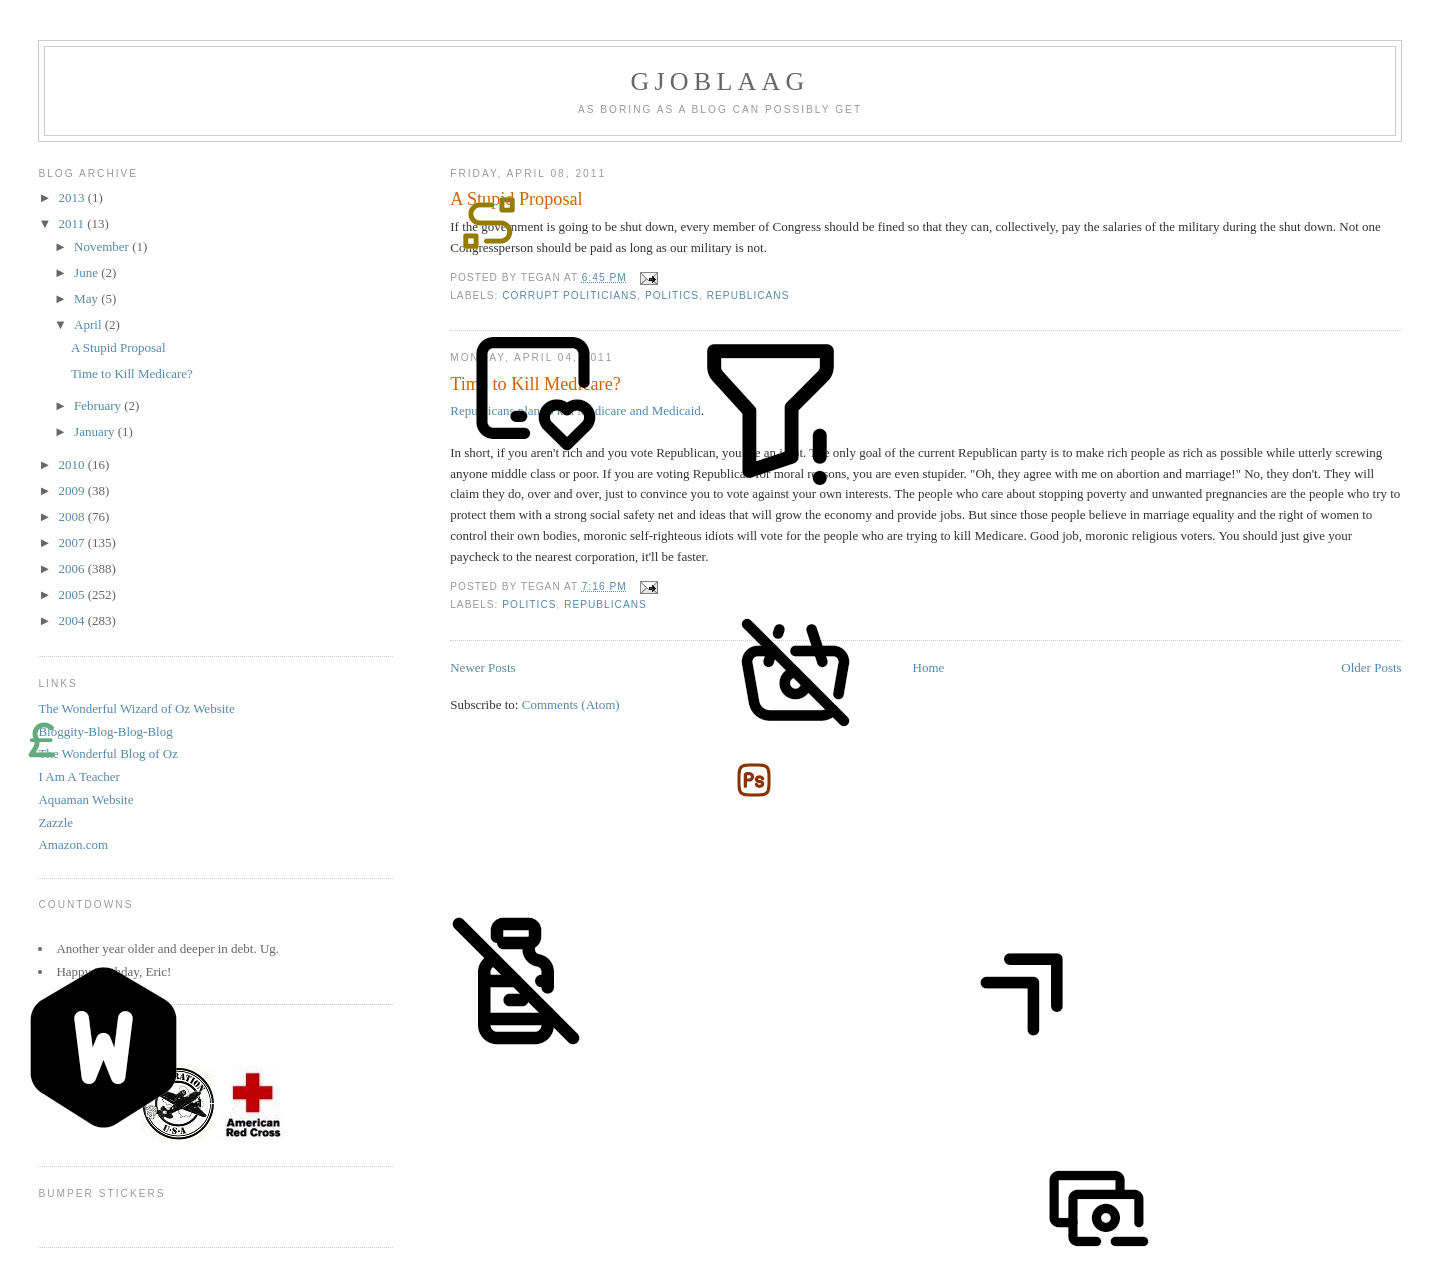 The height and width of the screenshot is (1268, 1440). Describe the element at coordinates (754, 780) in the screenshot. I see `open Adobe Photoshop` at that location.